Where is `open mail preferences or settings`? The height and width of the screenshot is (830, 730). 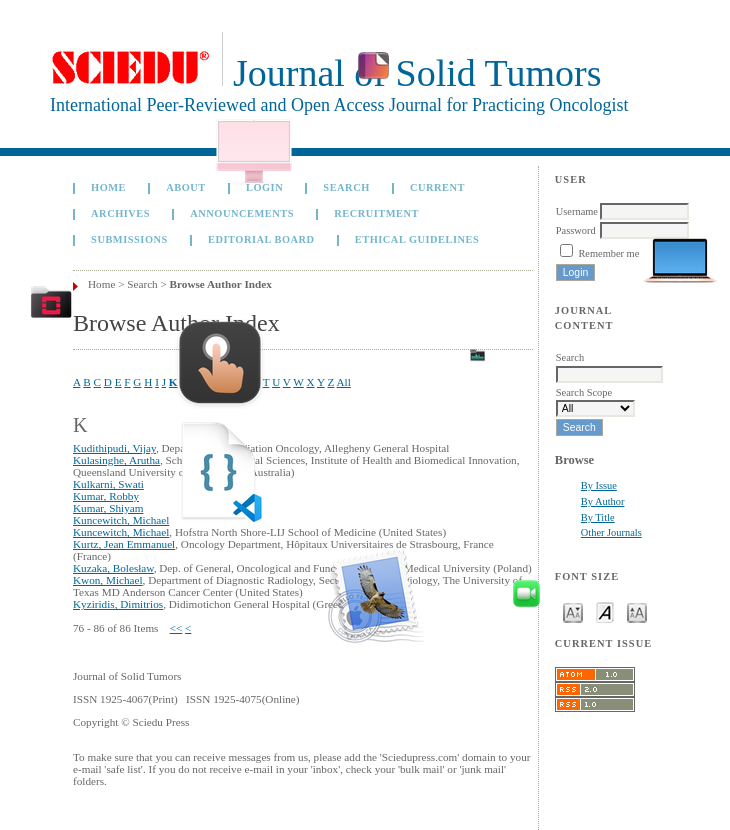
open mail preferences or settings is located at coordinates (375, 595).